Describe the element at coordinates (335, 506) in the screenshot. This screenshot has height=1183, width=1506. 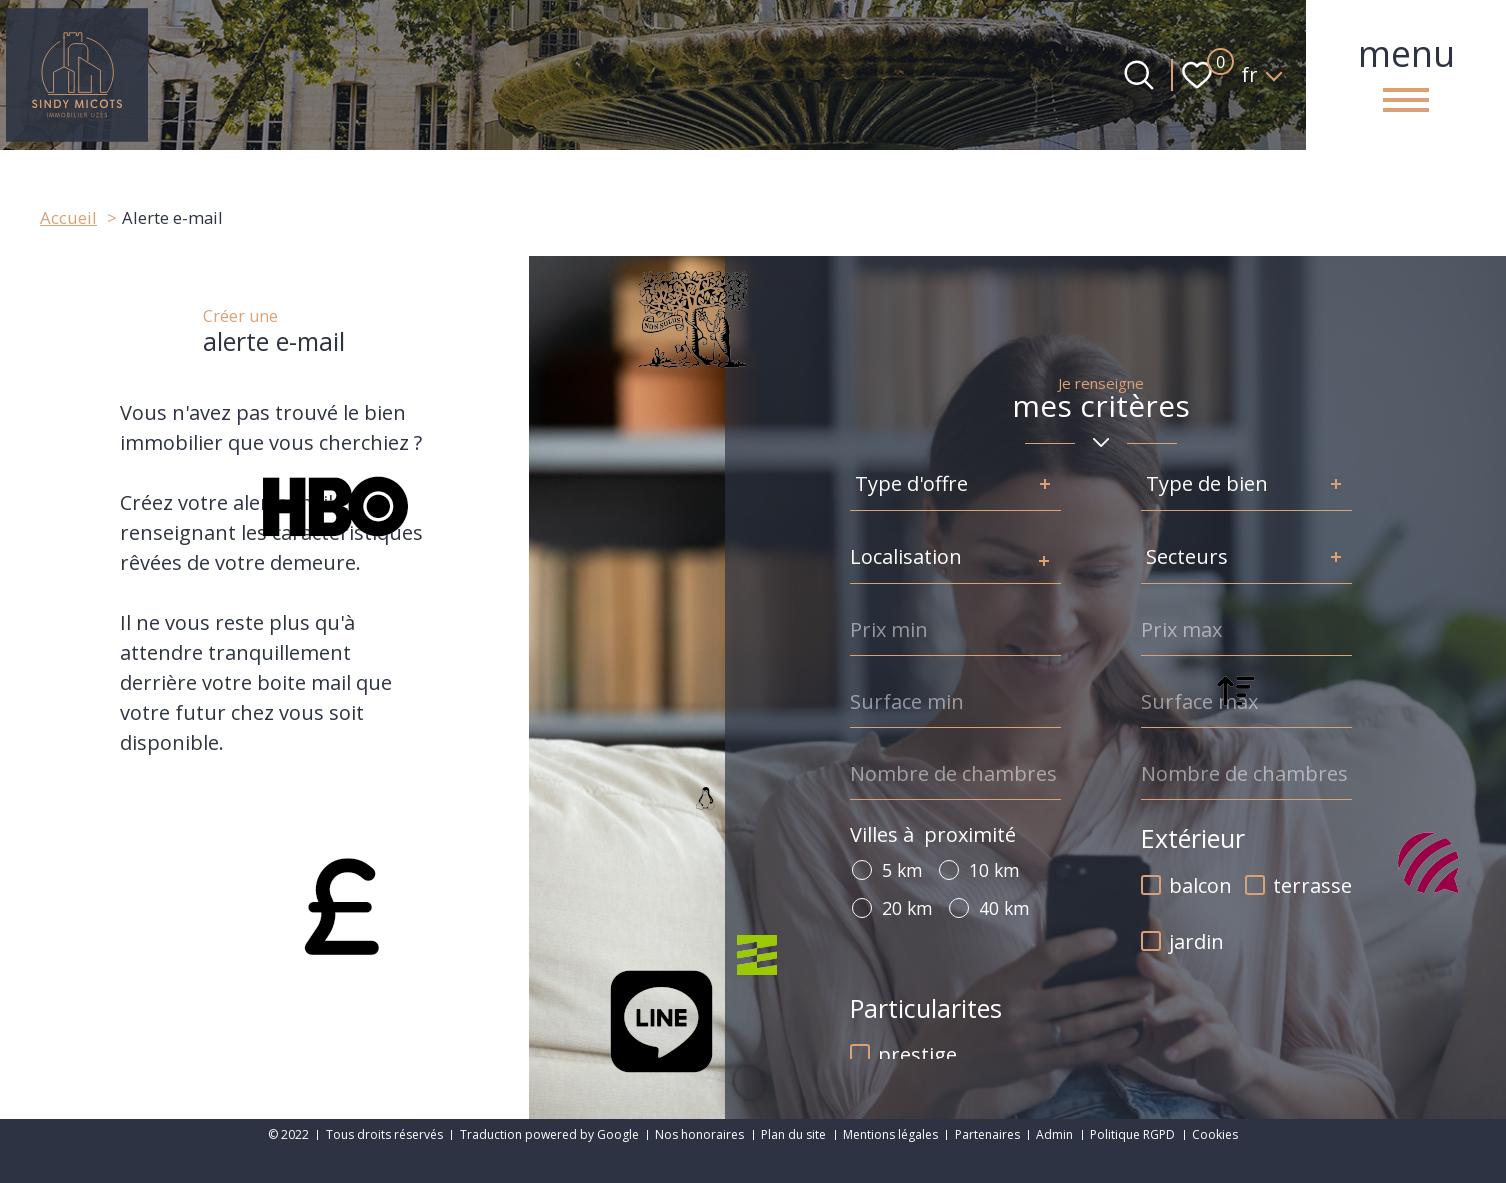
I see `open the HBO streaming app` at that location.